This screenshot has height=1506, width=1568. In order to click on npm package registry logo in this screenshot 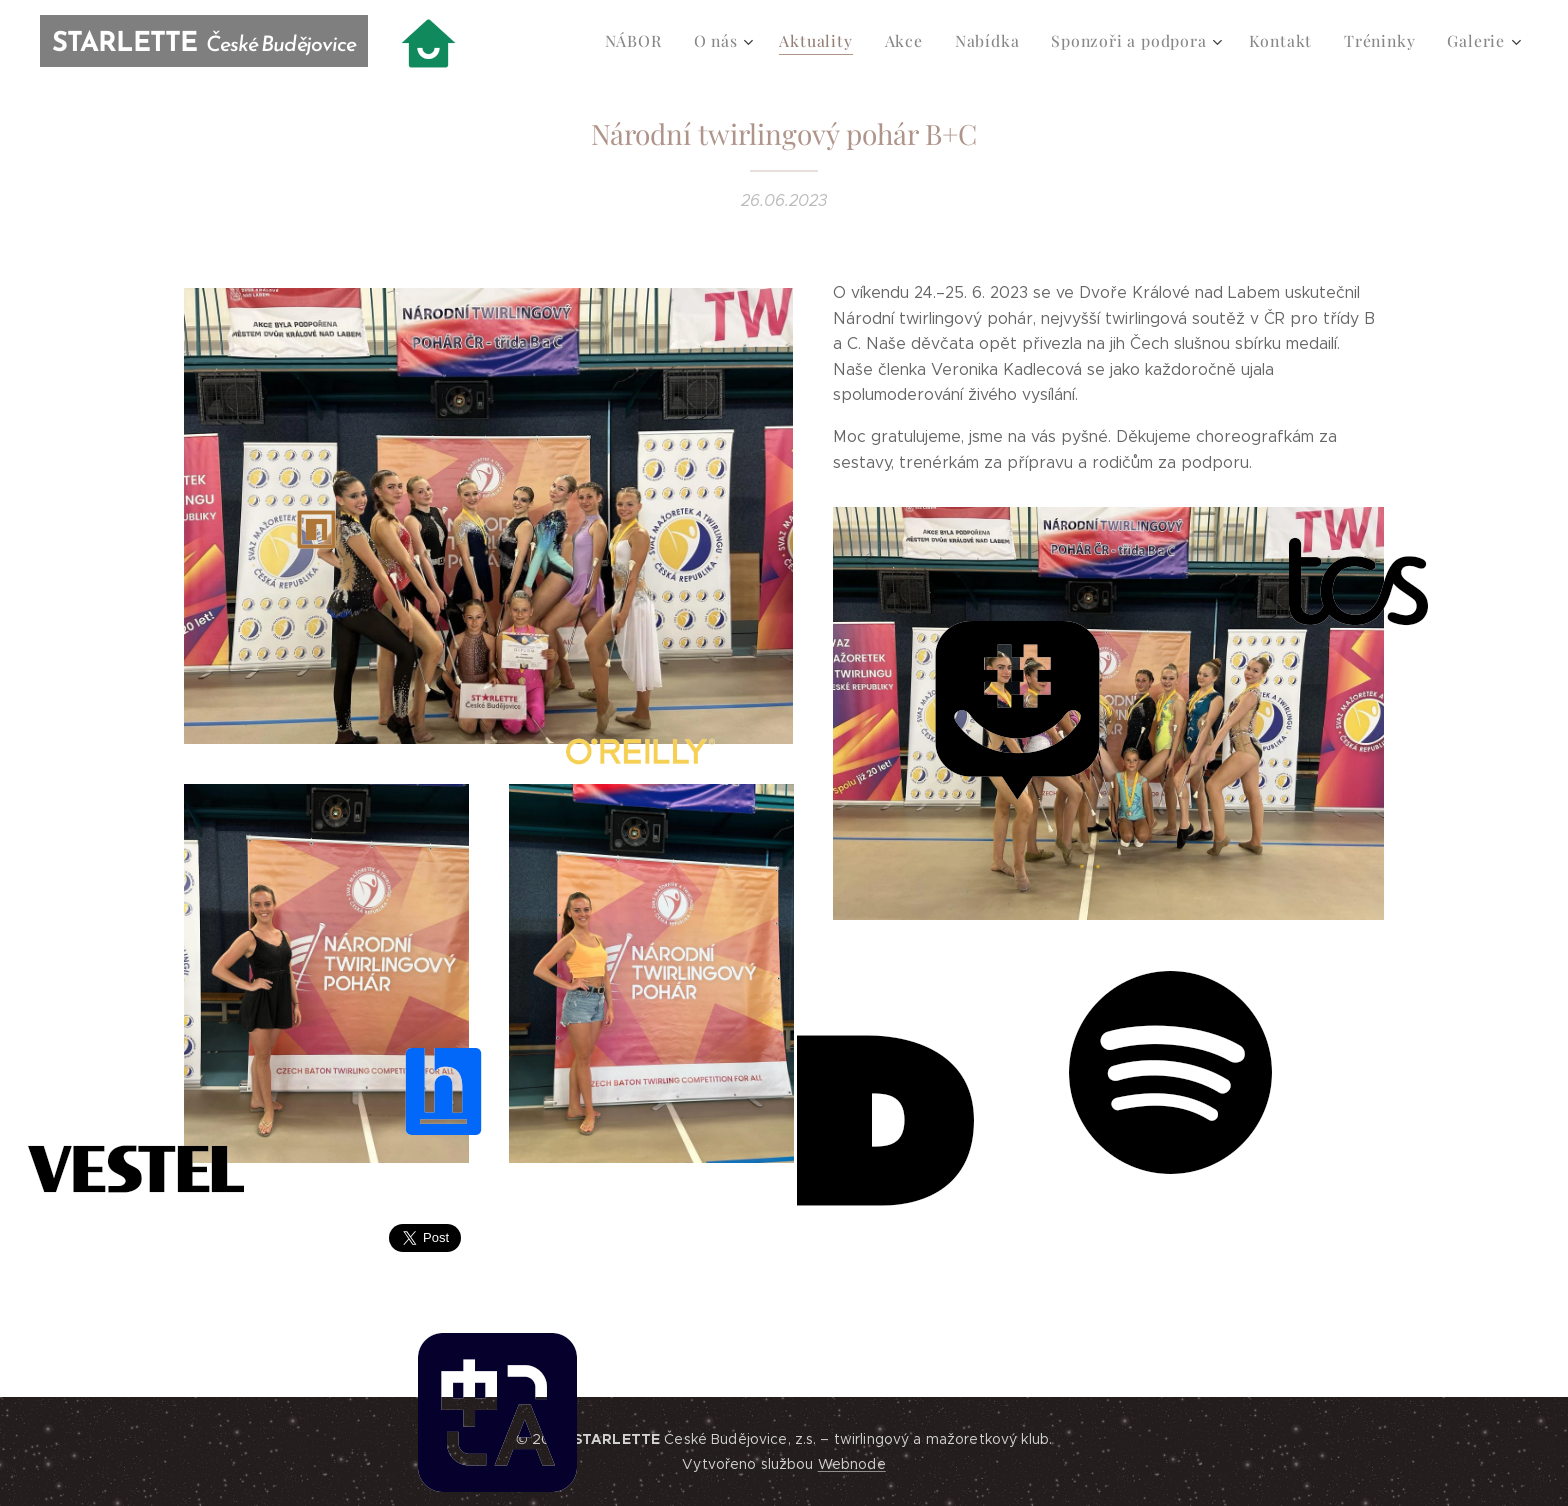, I will do `click(316, 529)`.